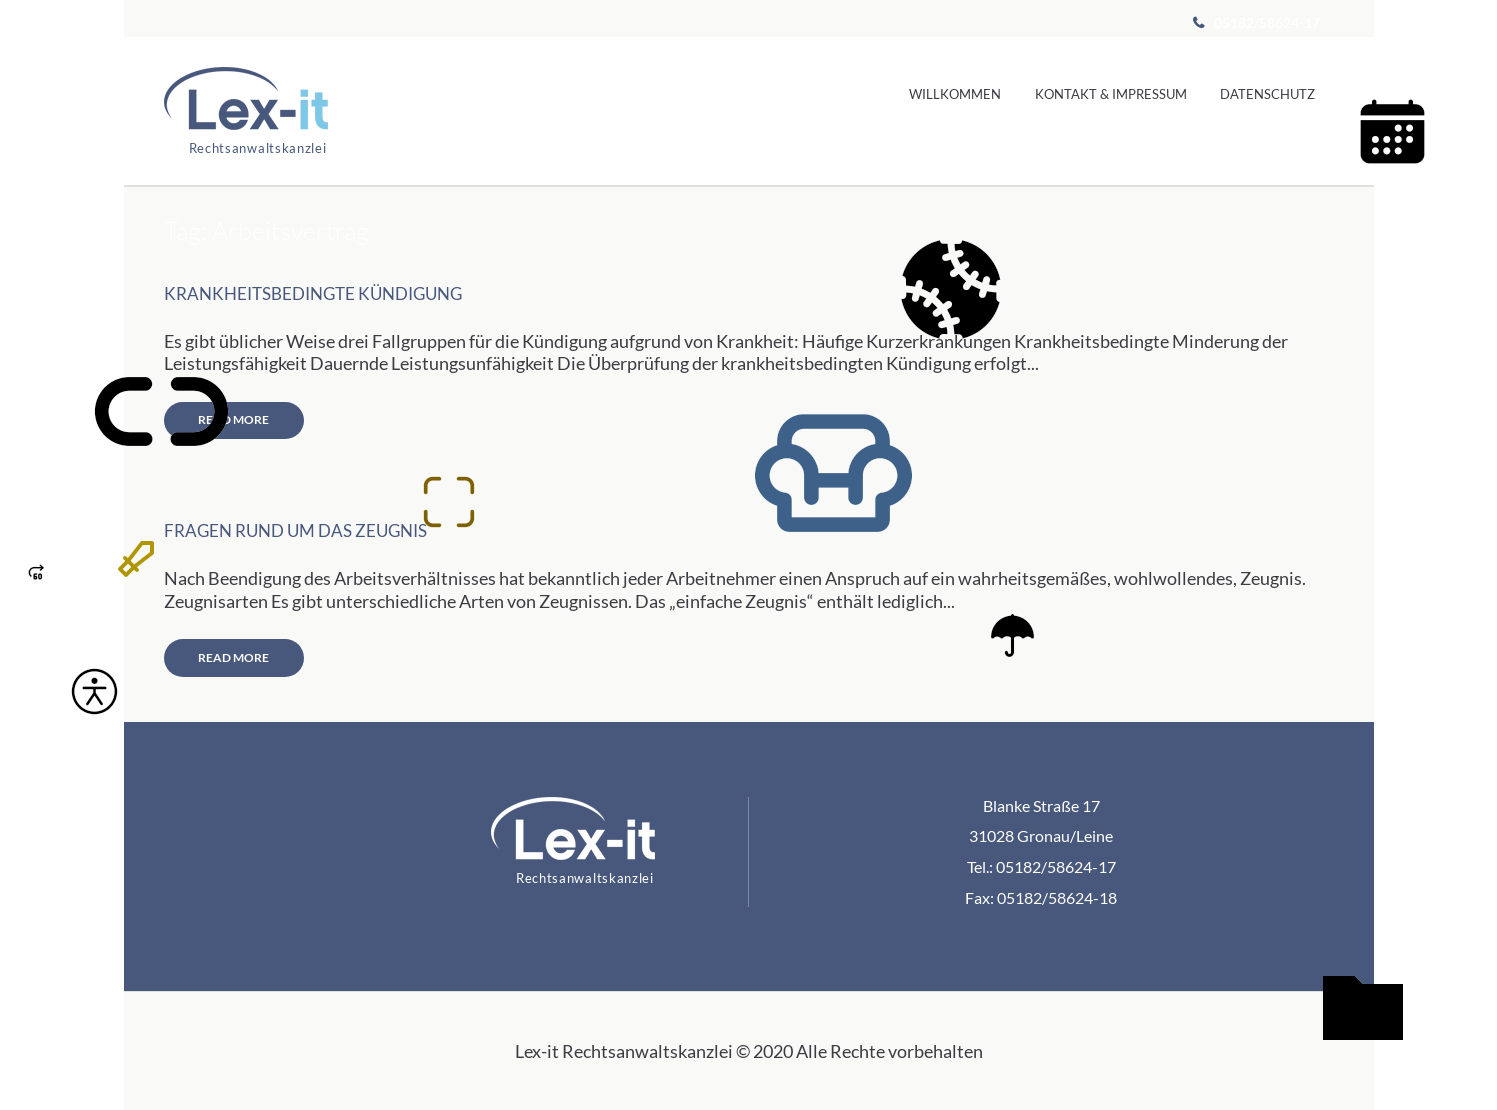 The width and height of the screenshot is (1497, 1110). I want to click on view user profile, so click(94, 691).